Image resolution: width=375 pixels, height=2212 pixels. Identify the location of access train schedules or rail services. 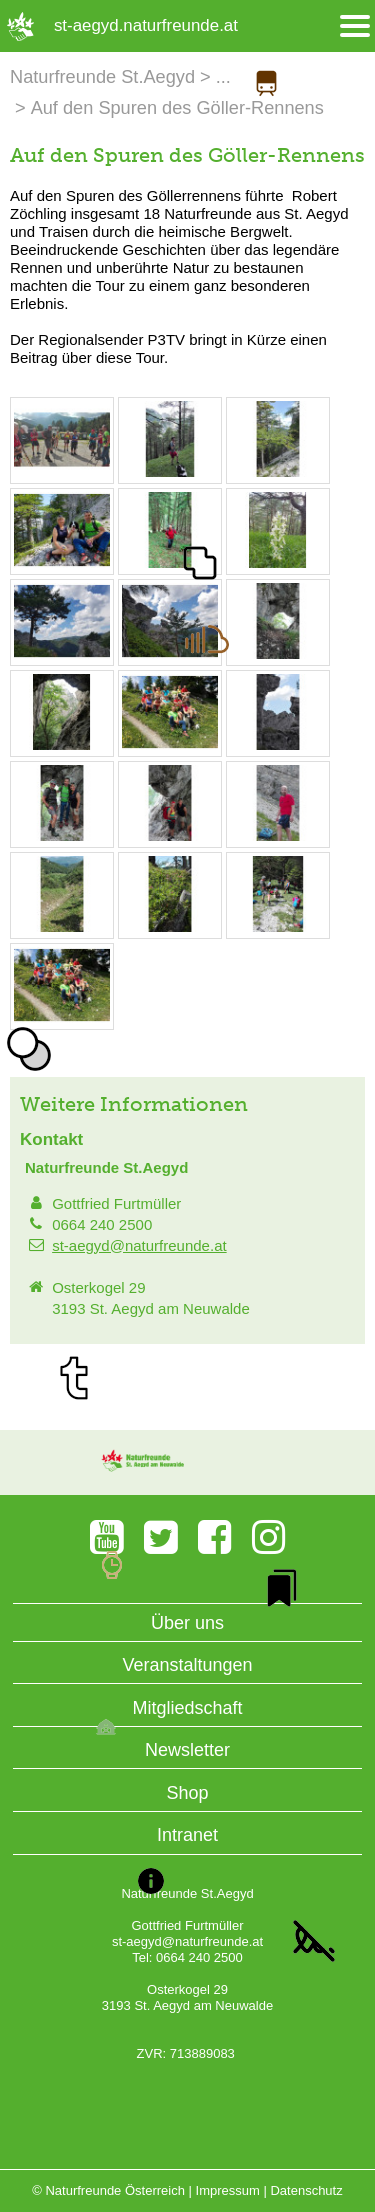
(266, 82).